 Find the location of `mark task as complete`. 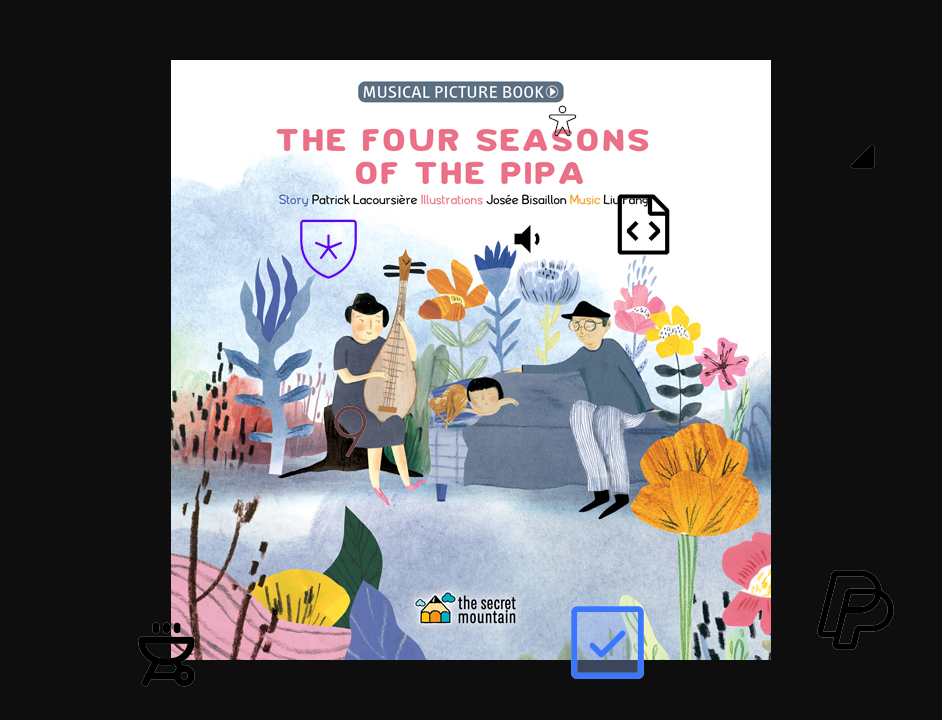

mark task as complete is located at coordinates (607, 642).